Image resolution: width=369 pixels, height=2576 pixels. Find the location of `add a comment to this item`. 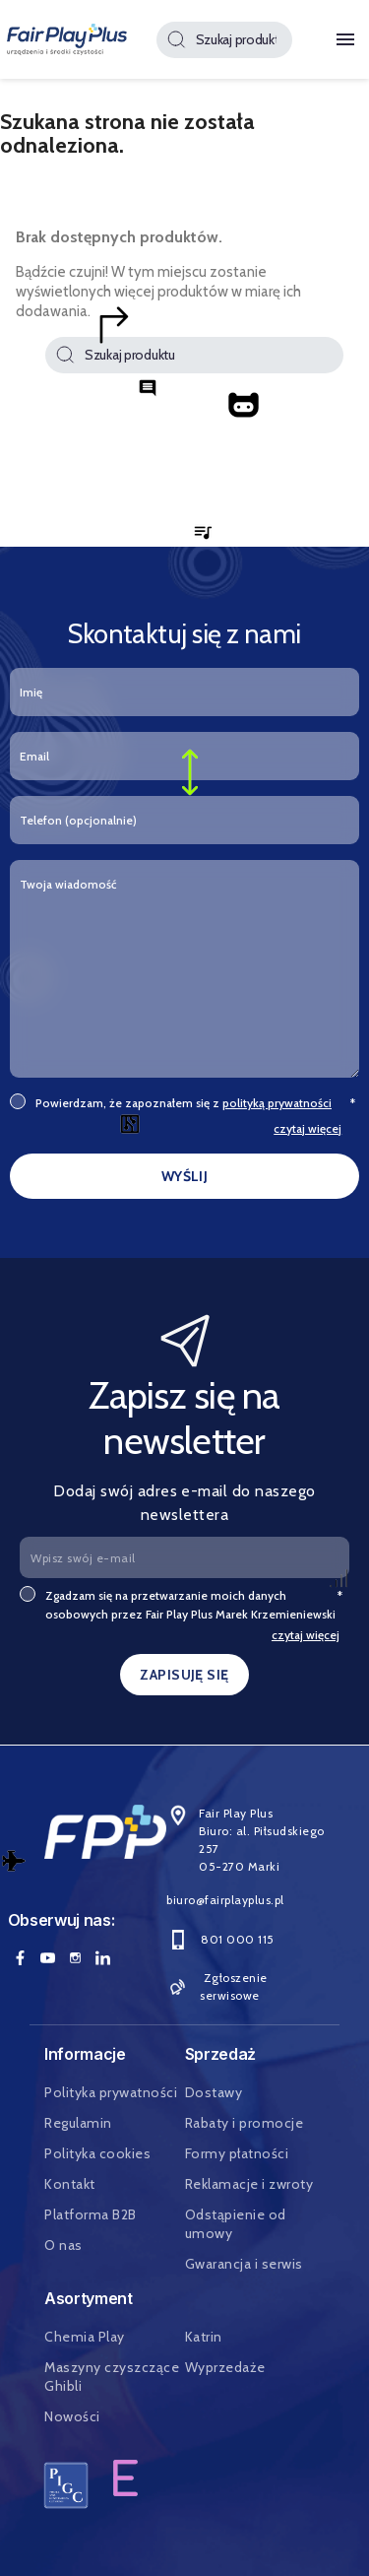

add a comment to this item is located at coordinates (148, 388).